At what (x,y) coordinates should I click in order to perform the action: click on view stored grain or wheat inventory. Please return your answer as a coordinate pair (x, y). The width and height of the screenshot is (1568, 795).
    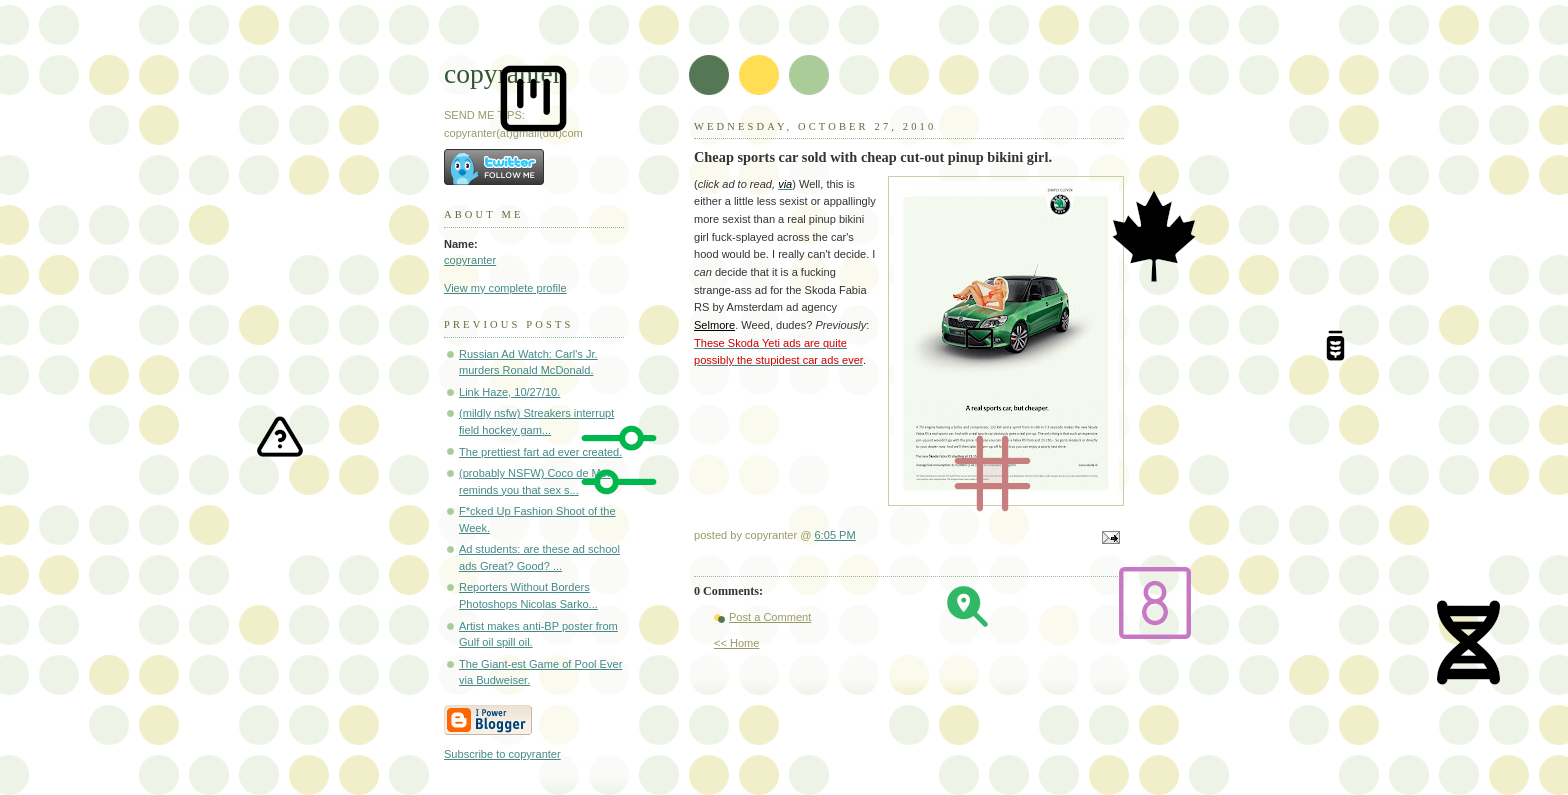
    Looking at the image, I should click on (1335, 346).